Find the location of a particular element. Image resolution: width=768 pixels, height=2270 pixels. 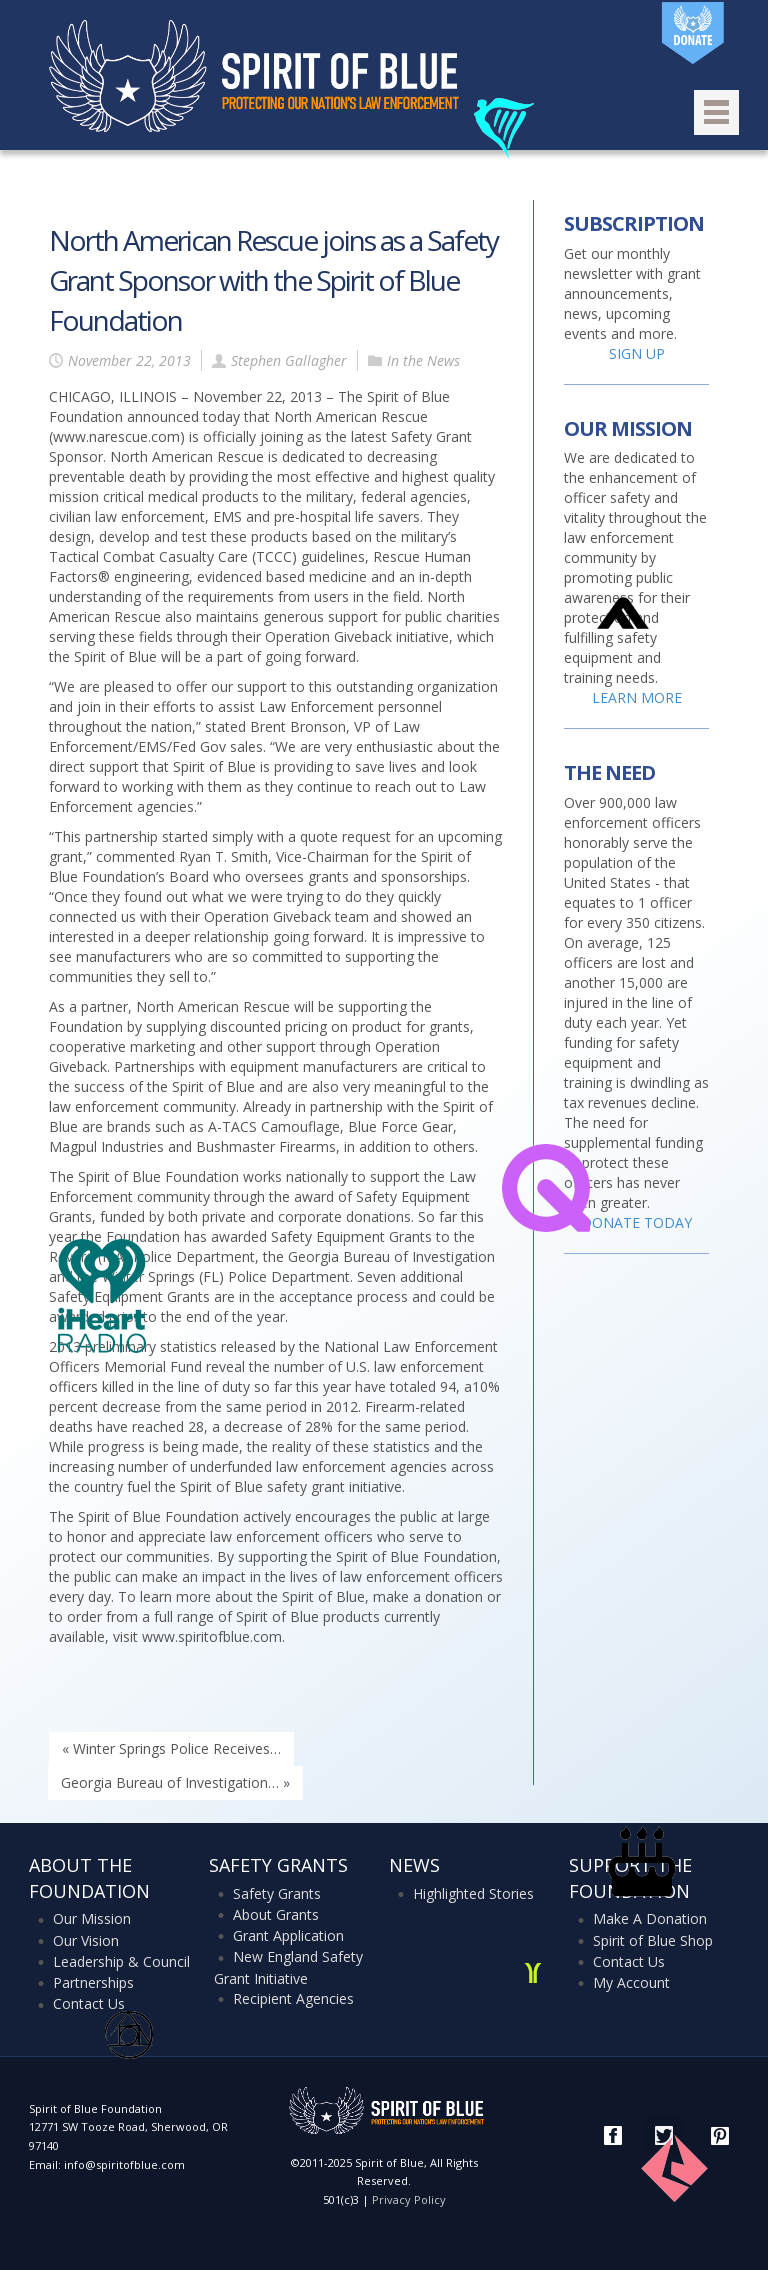

open informatica application is located at coordinates (674, 2168).